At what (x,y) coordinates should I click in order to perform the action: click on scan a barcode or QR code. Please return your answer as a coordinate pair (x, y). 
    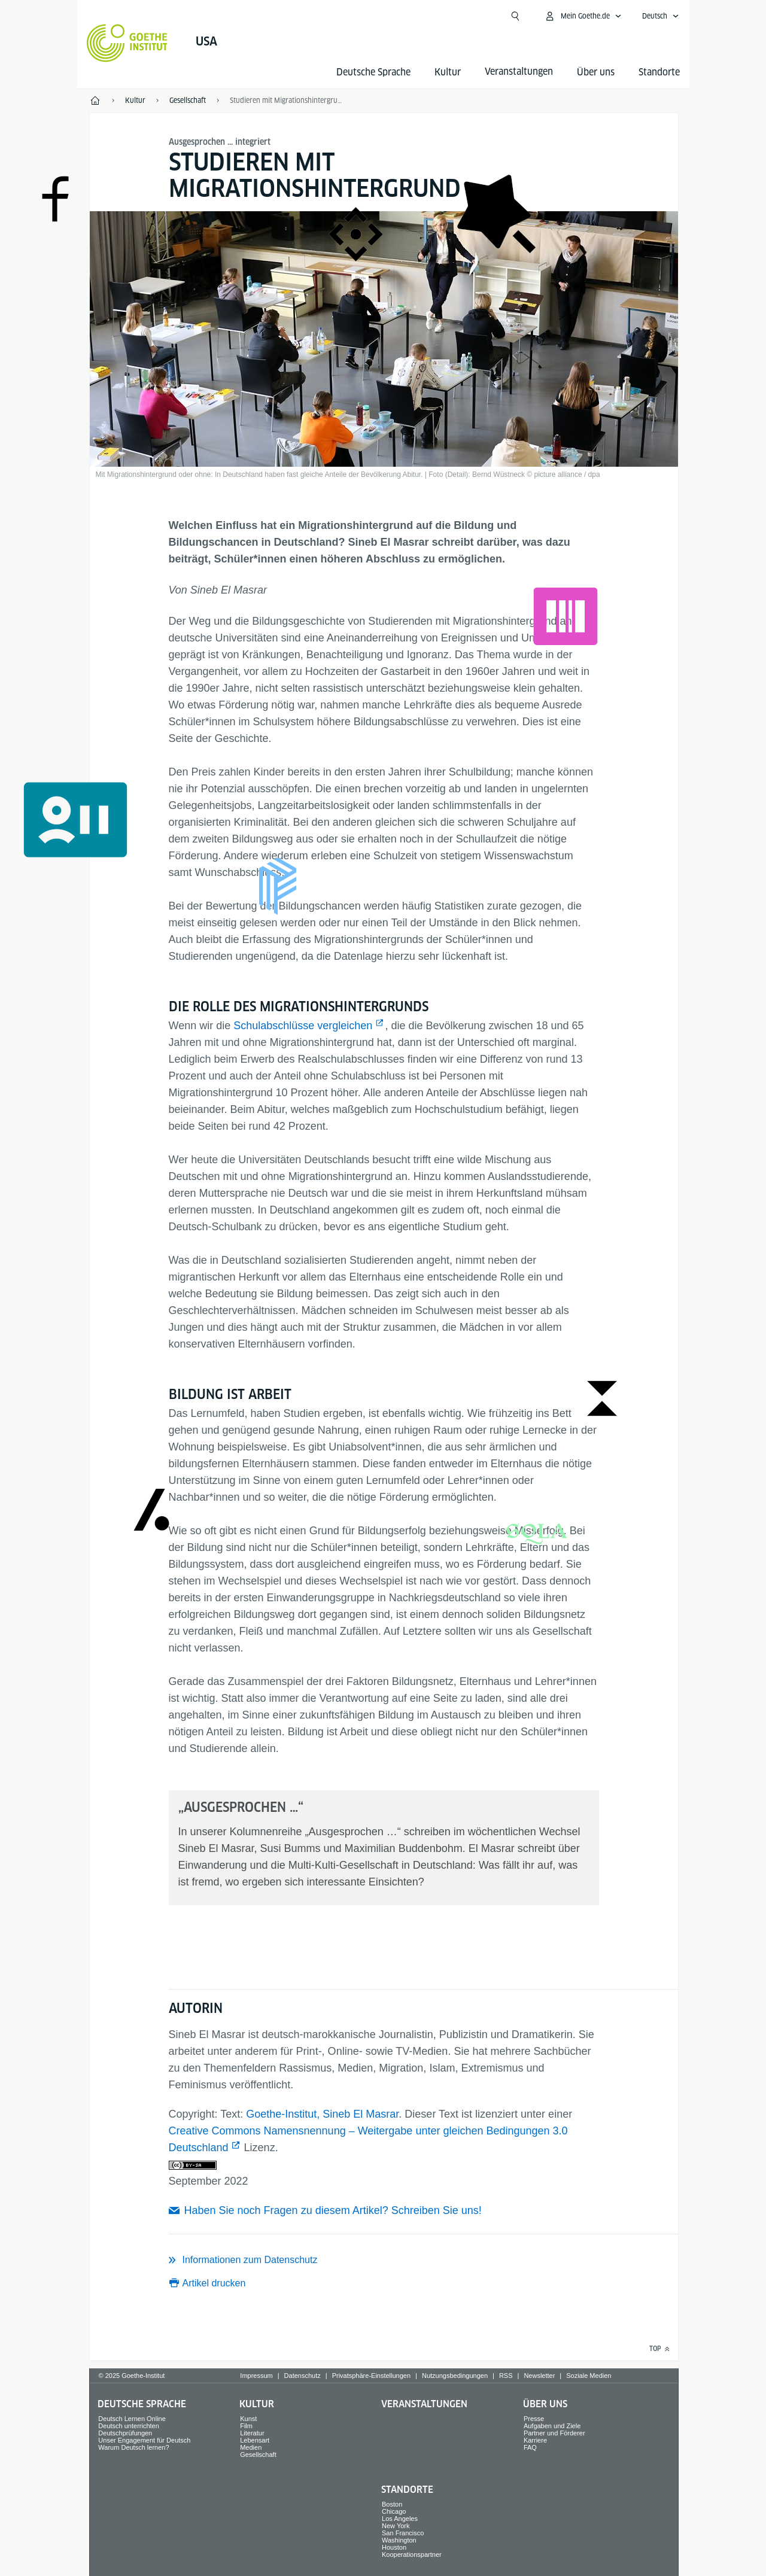
    Looking at the image, I should click on (566, 616).